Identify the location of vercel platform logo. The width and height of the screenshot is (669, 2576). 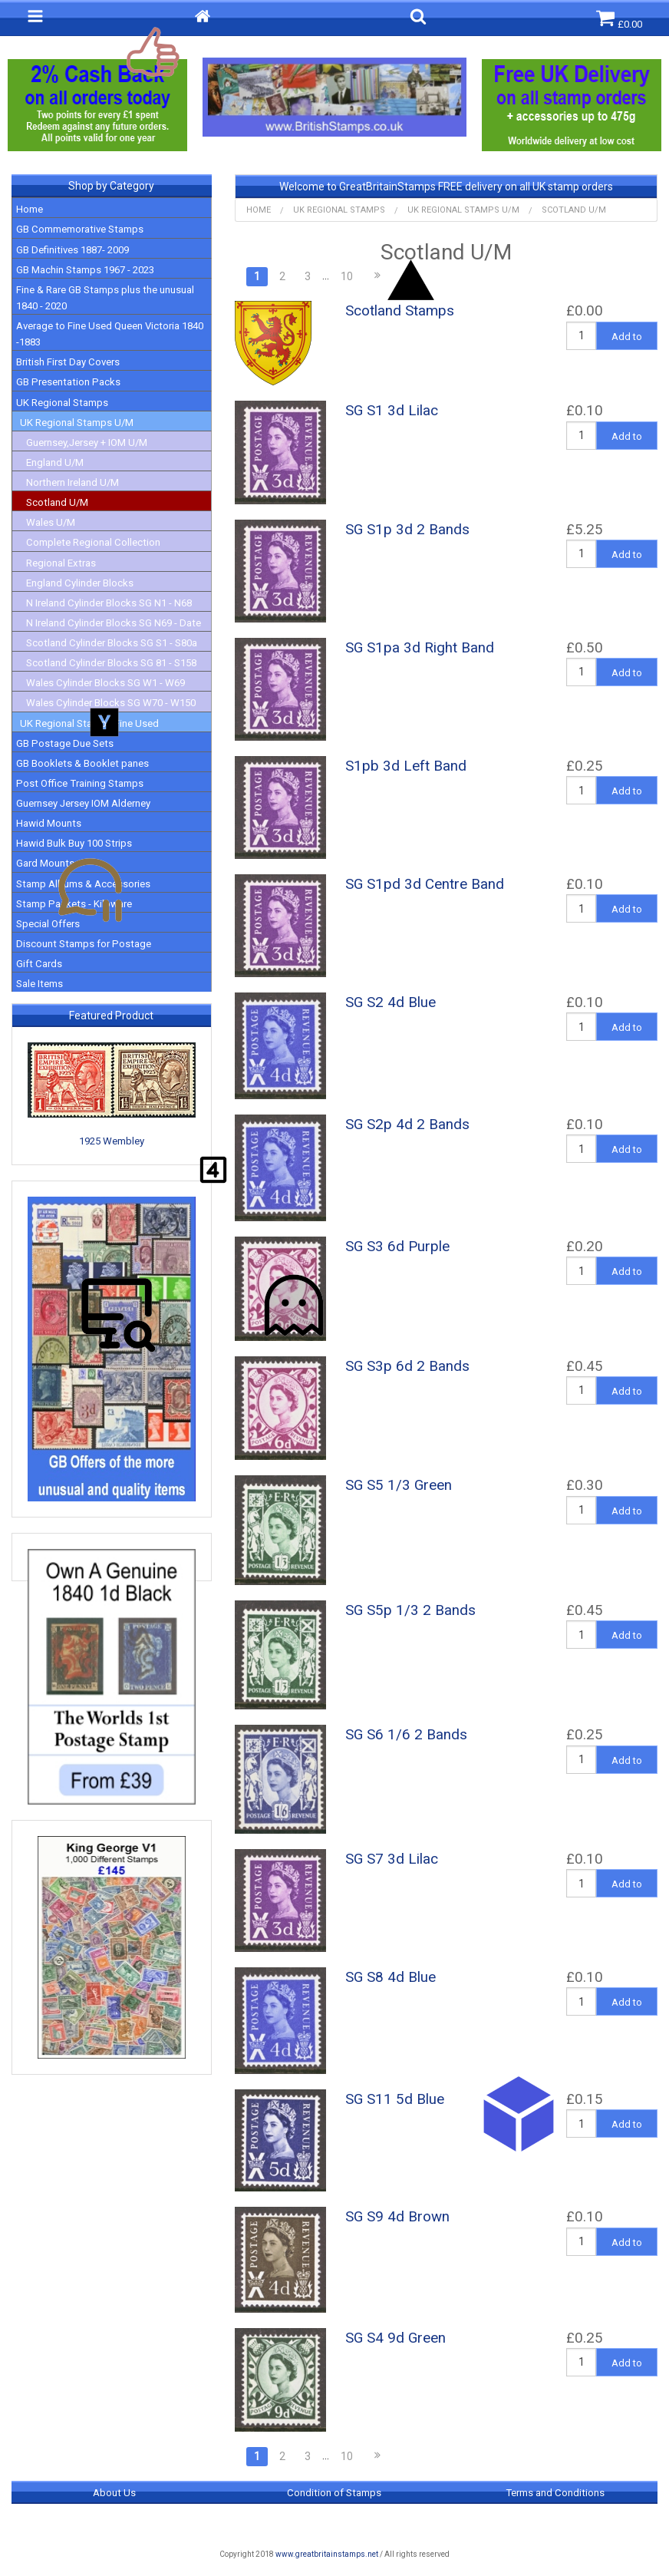
(410, 279).